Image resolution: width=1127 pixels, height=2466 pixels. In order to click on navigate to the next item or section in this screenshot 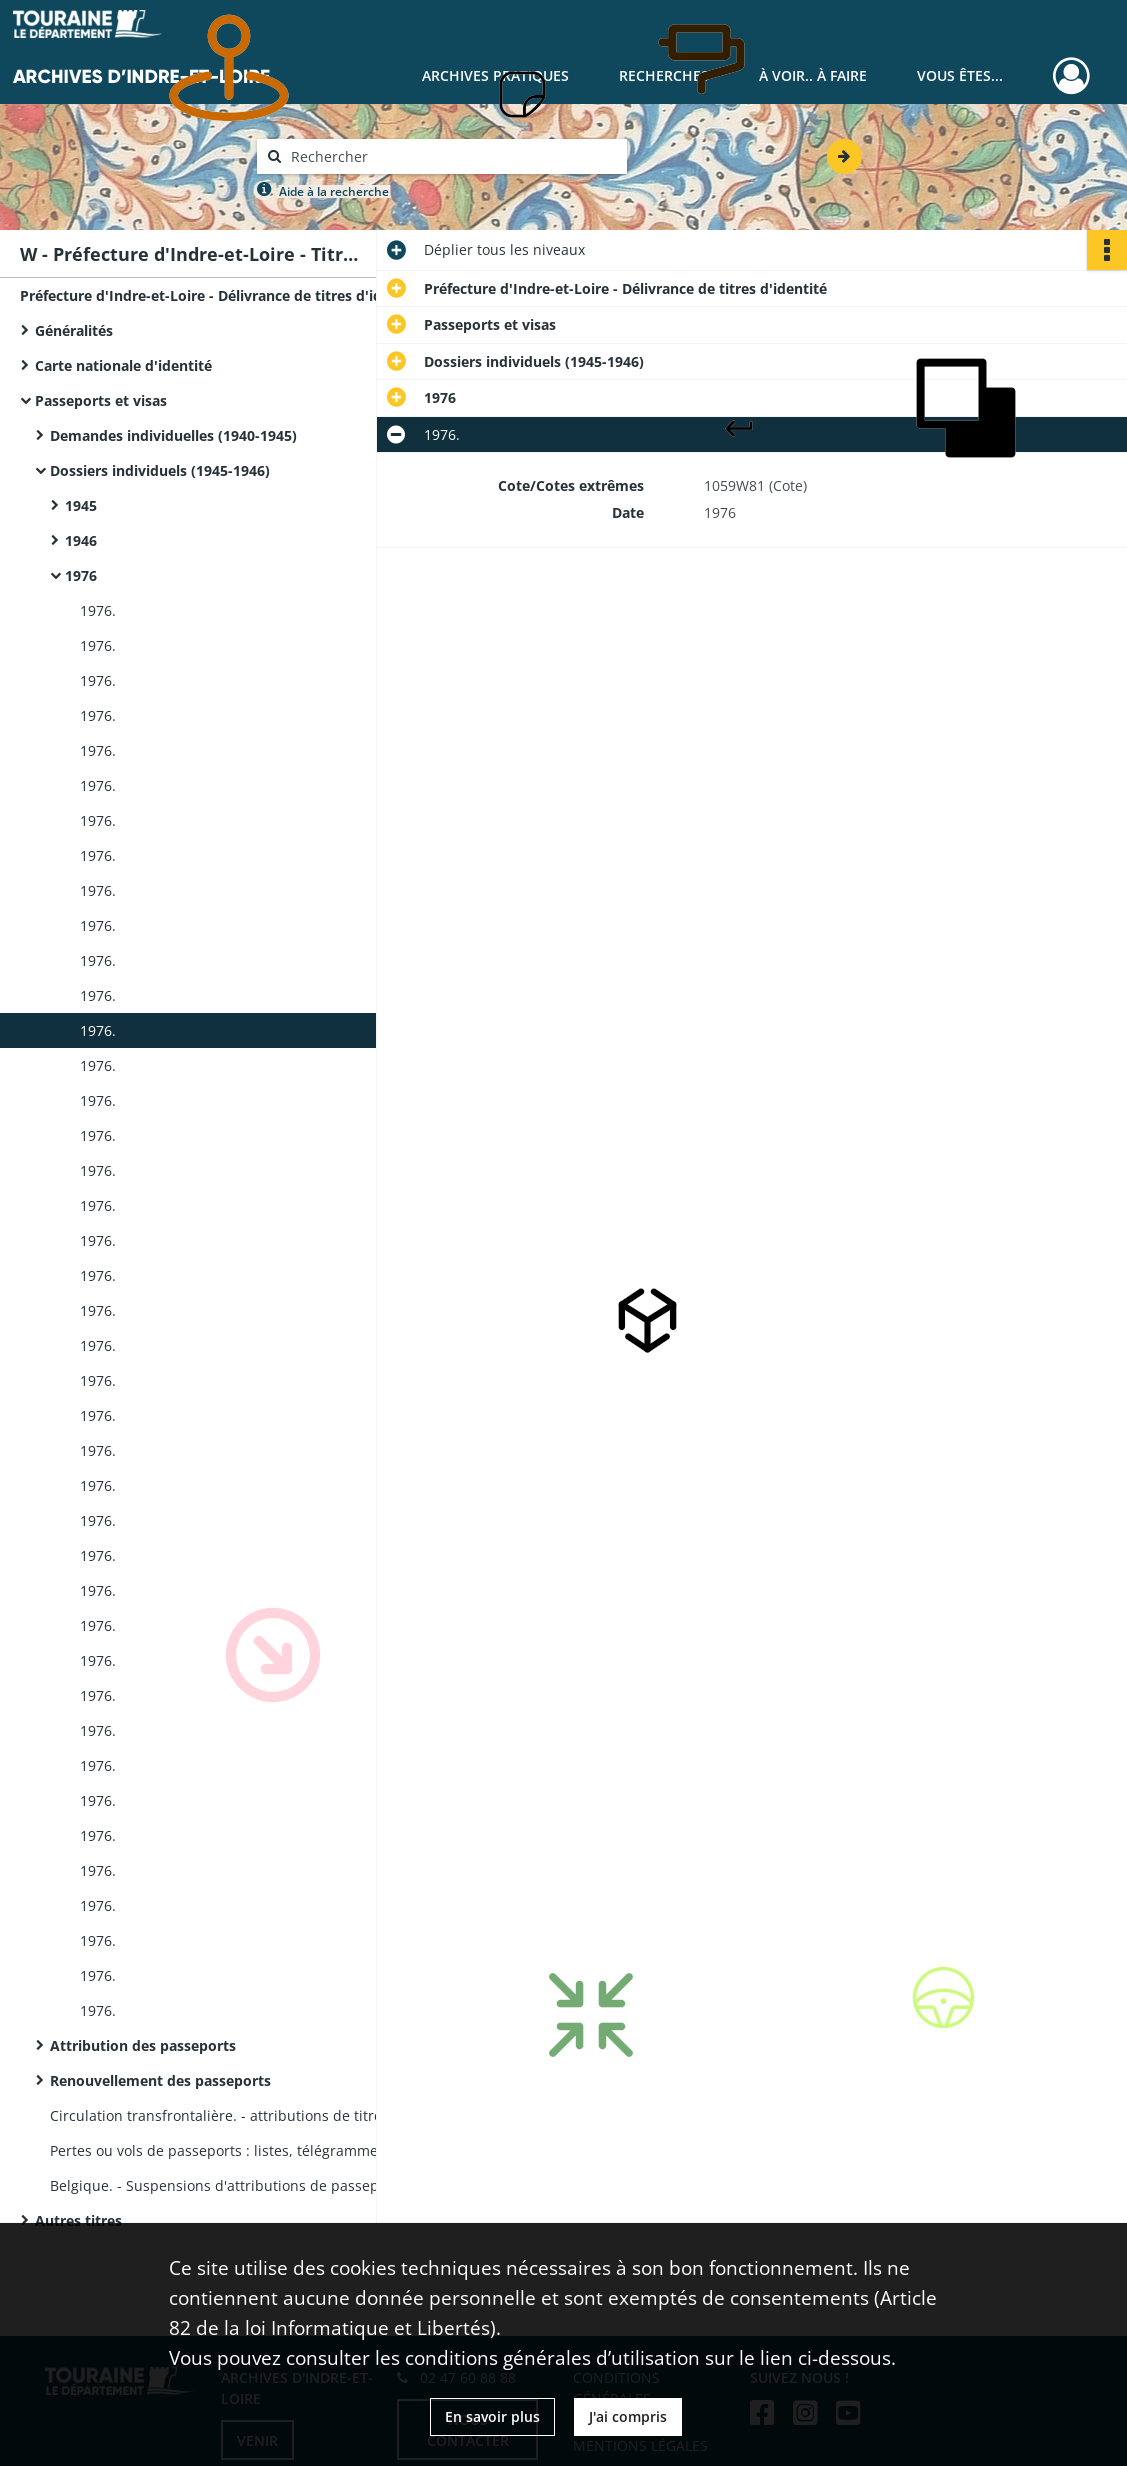, I will do `click(273, 1655)`.